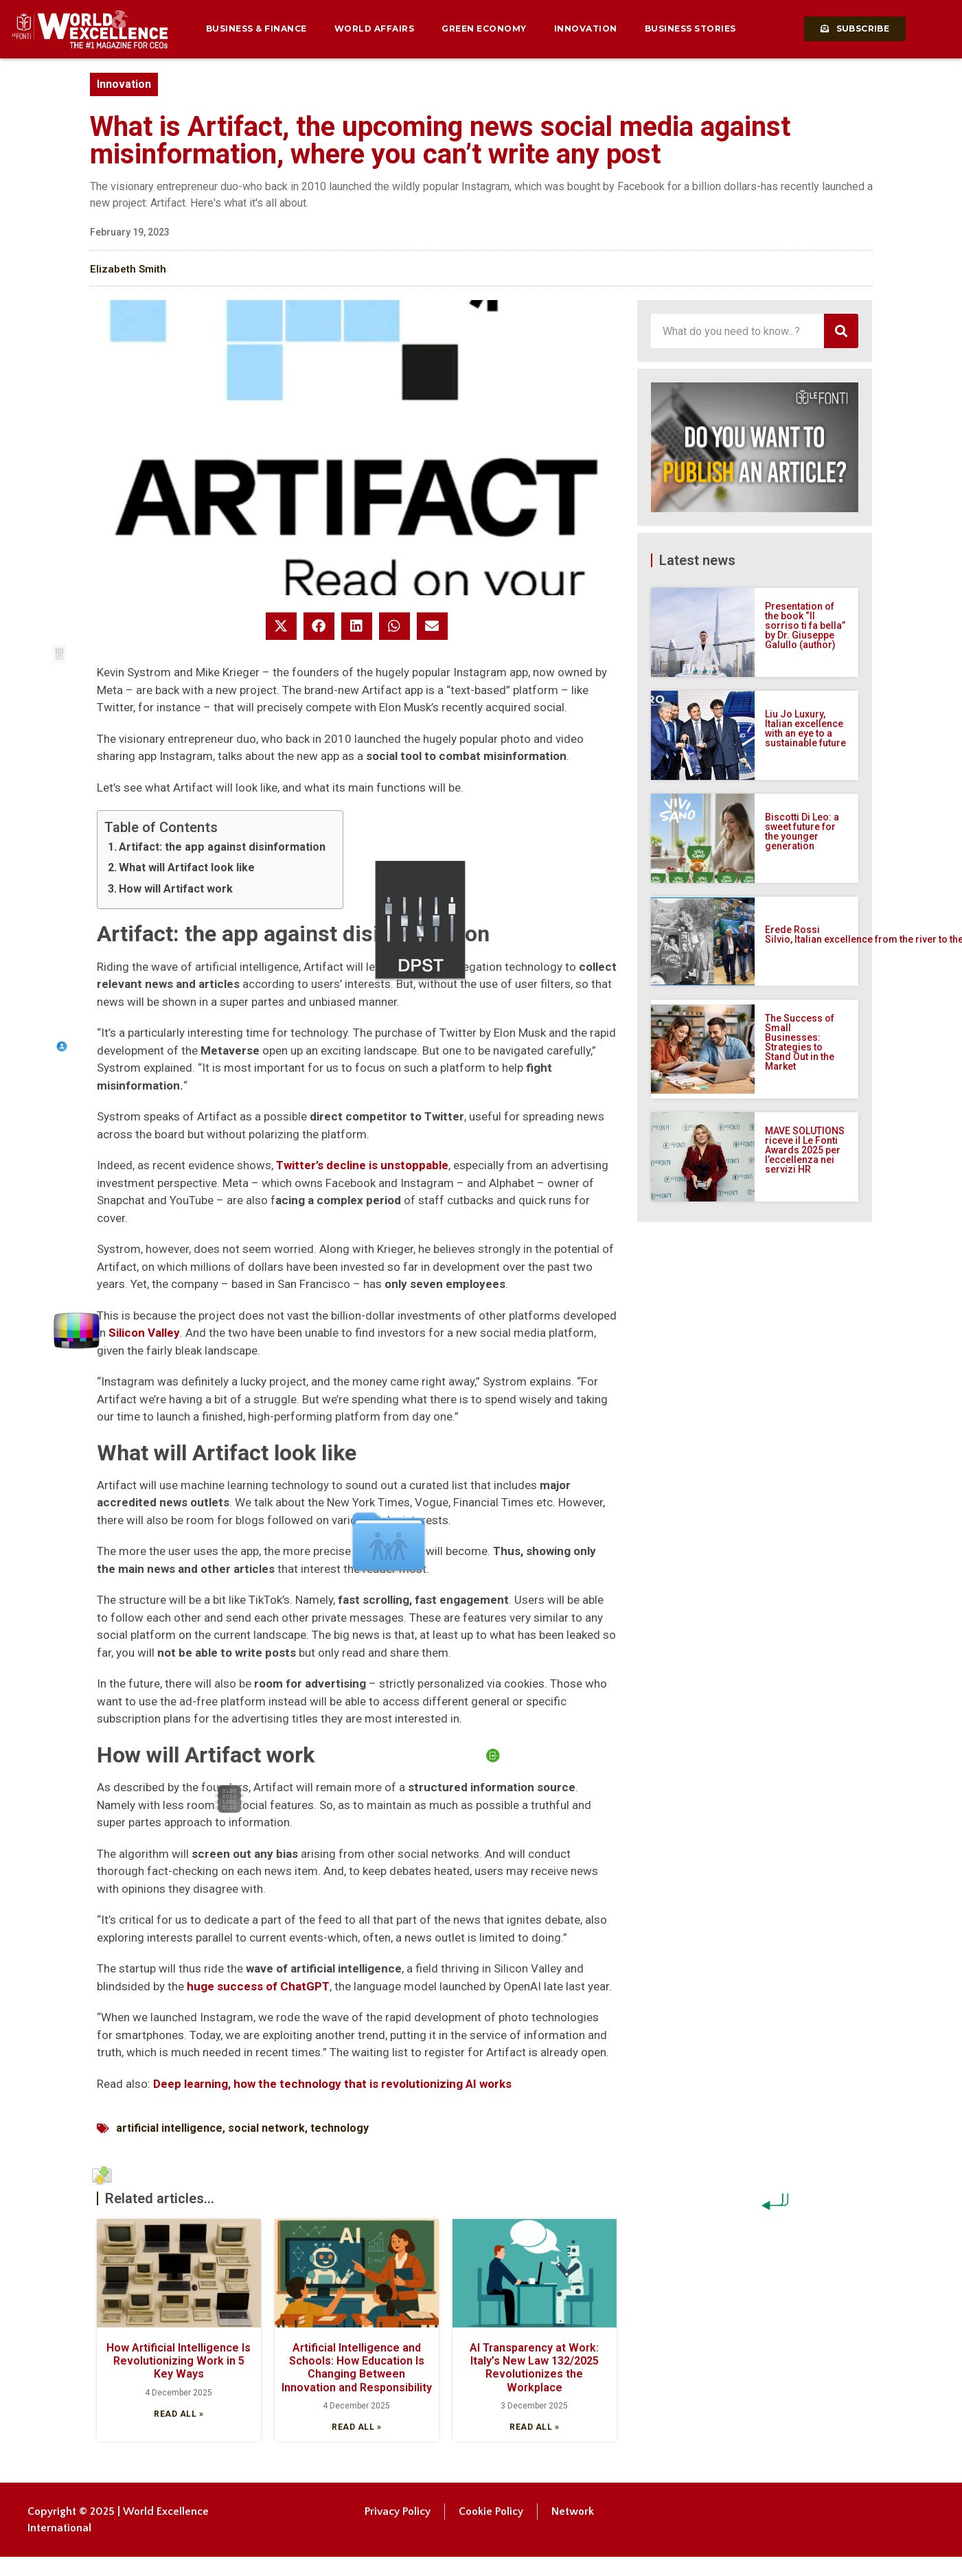 This screenshot has height=2576, width=962. I want to click on sync incoming and outgoing mail, so click(102, 2176).